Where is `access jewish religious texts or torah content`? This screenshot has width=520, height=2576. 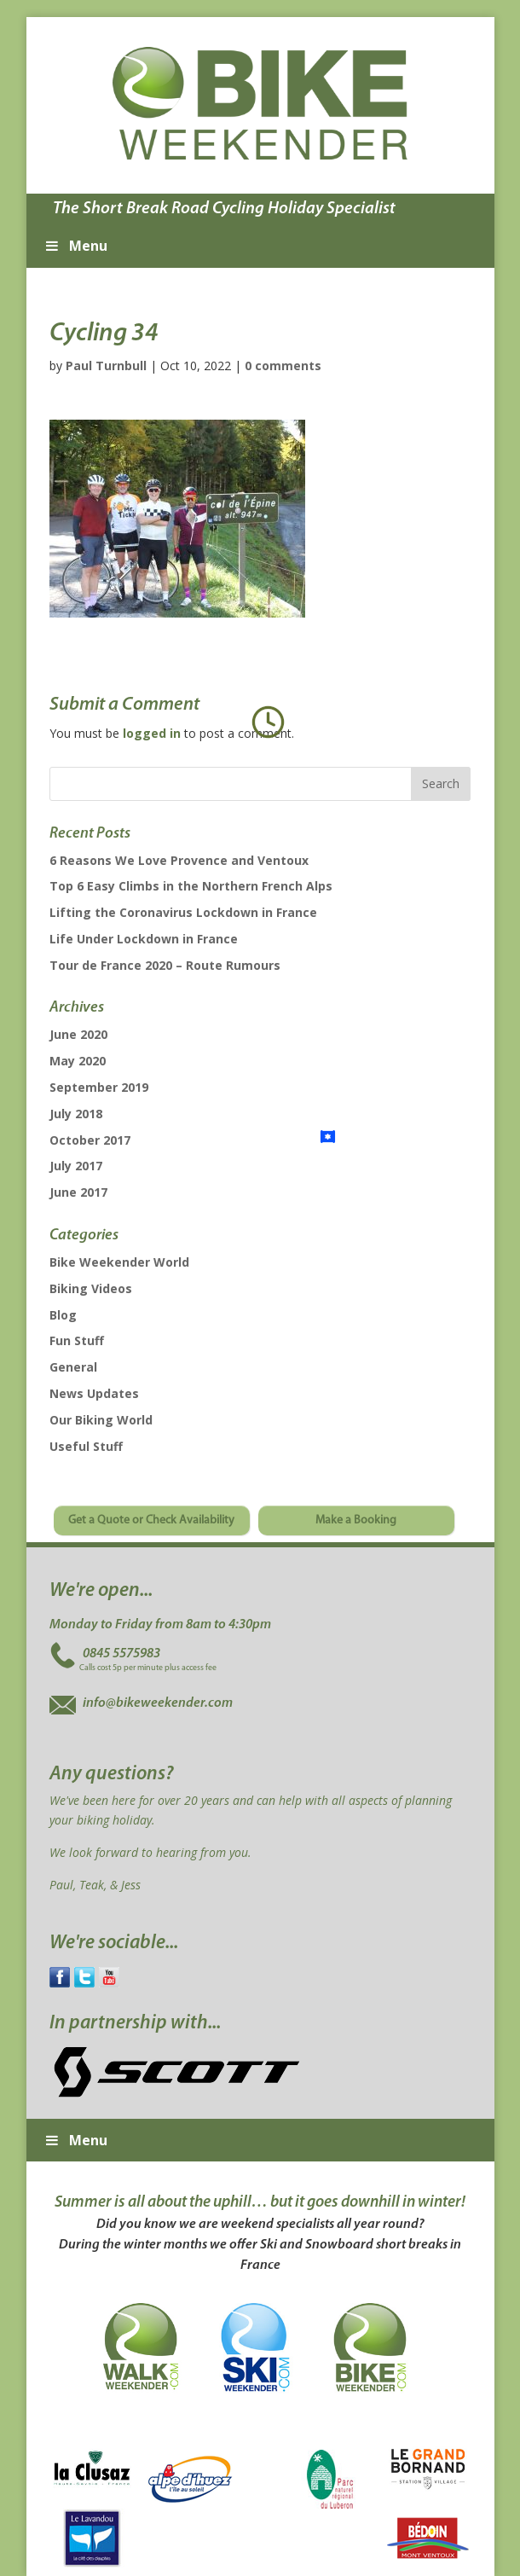 access jewish religious texts or torah content is located at coordinates (327, 1136).